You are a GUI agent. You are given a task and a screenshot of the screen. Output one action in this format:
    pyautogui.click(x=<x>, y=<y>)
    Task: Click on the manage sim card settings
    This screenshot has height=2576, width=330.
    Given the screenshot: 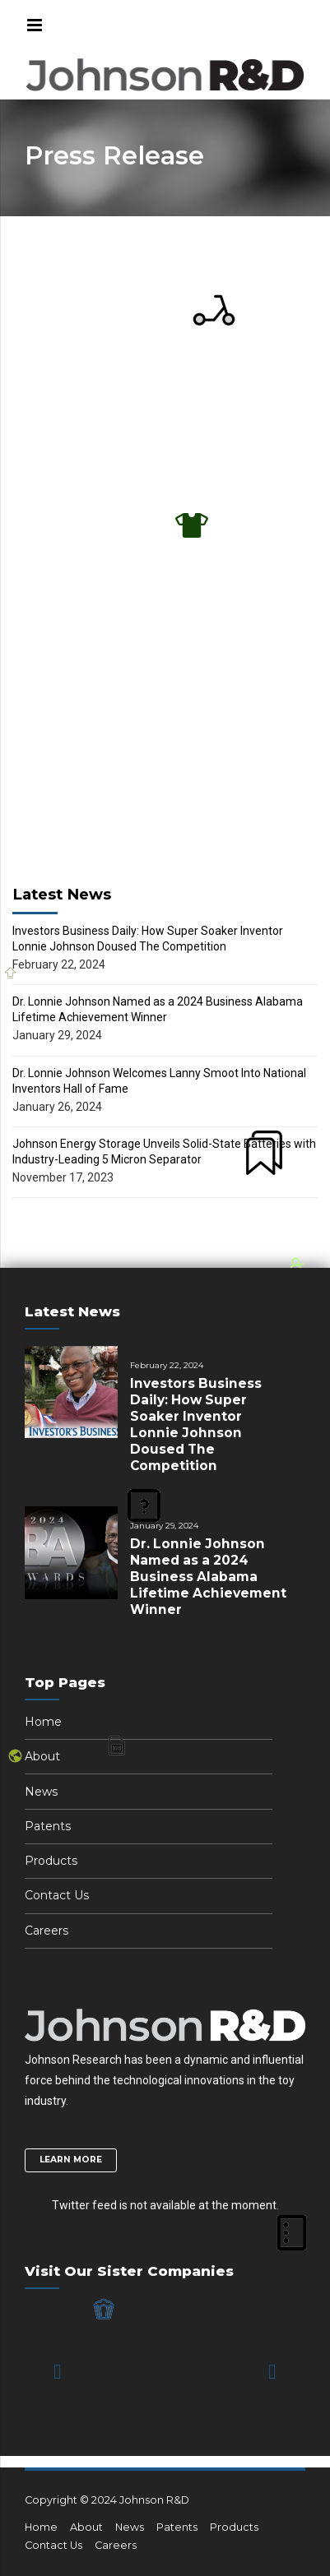 What is the action you would take?
    pyautogui.click(x=117, y=1746)
    